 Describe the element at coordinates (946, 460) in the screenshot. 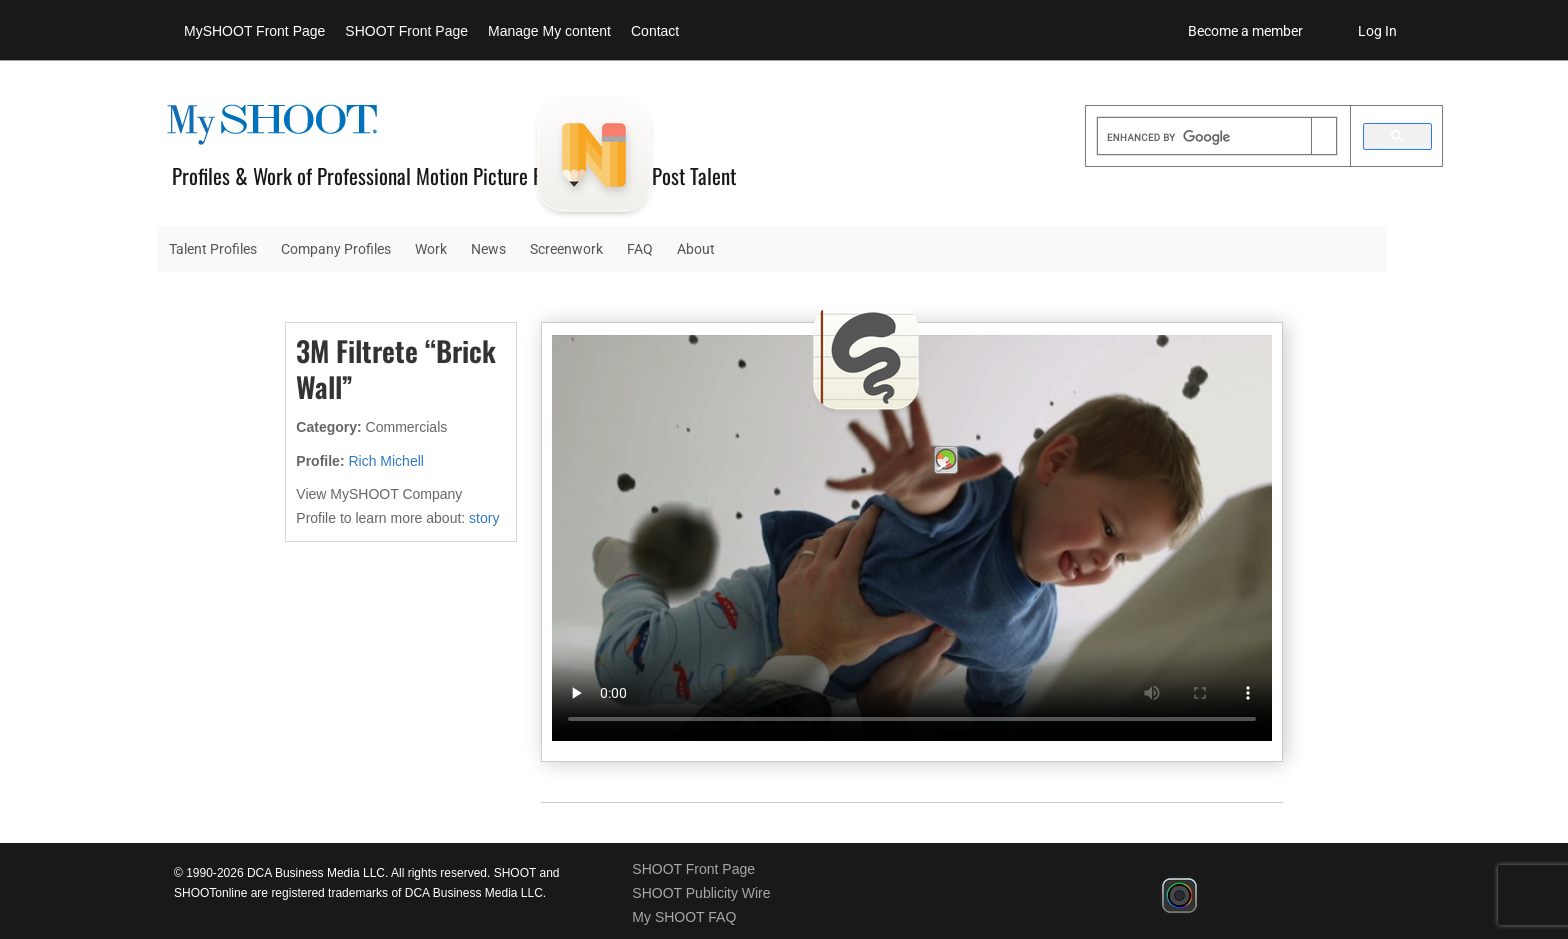

I see `open GParted disk partition editor` at that location.